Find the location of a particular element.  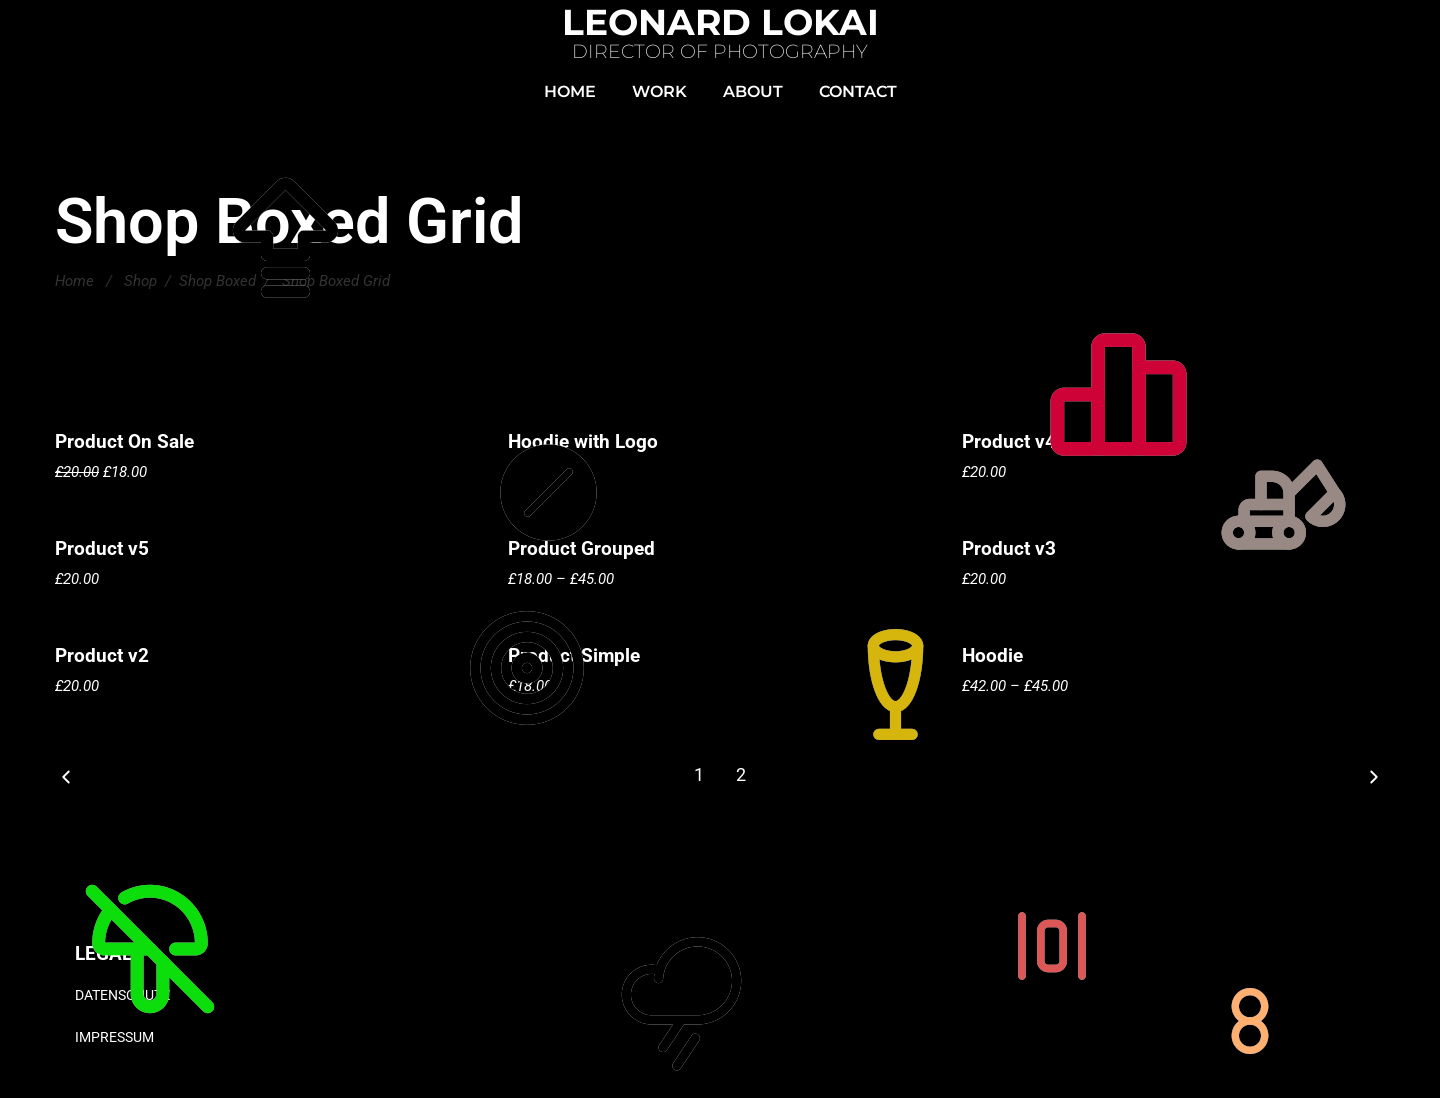

indicates mushroom-free or no mushrooms is located at coordinates (150, 949).